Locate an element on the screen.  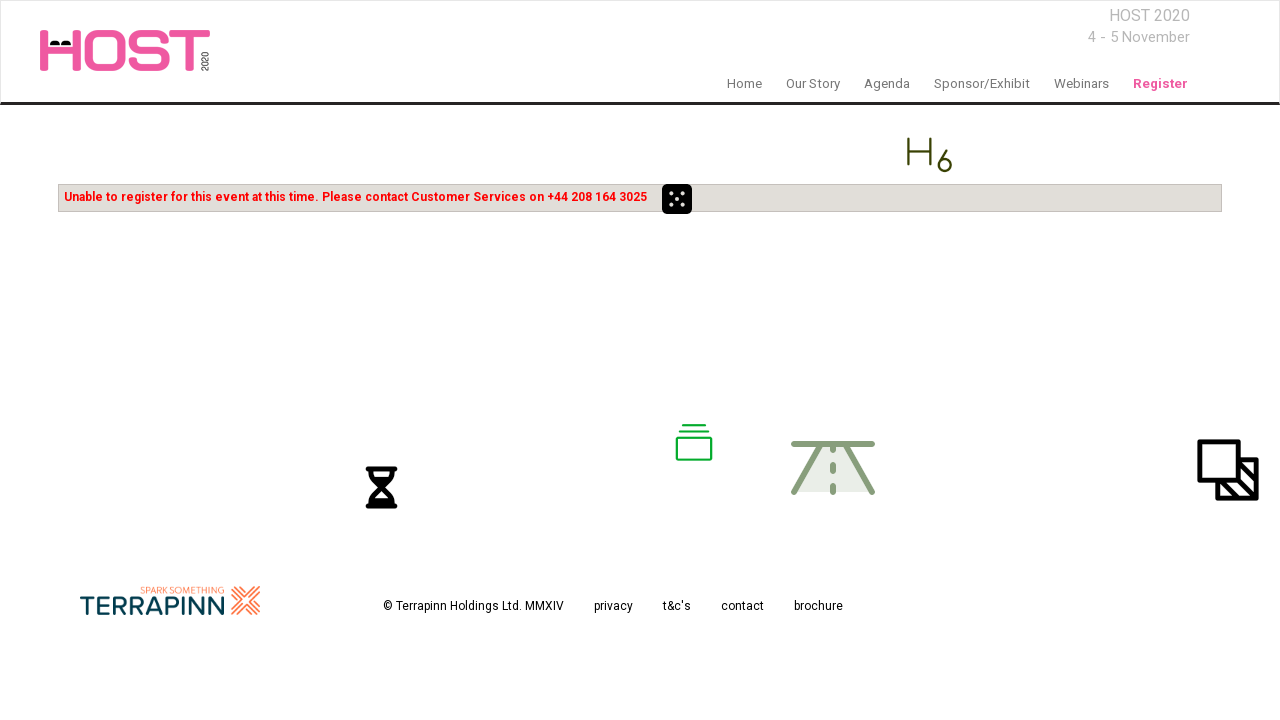
view driving directions or navigation is located at coordinates (833, 468).